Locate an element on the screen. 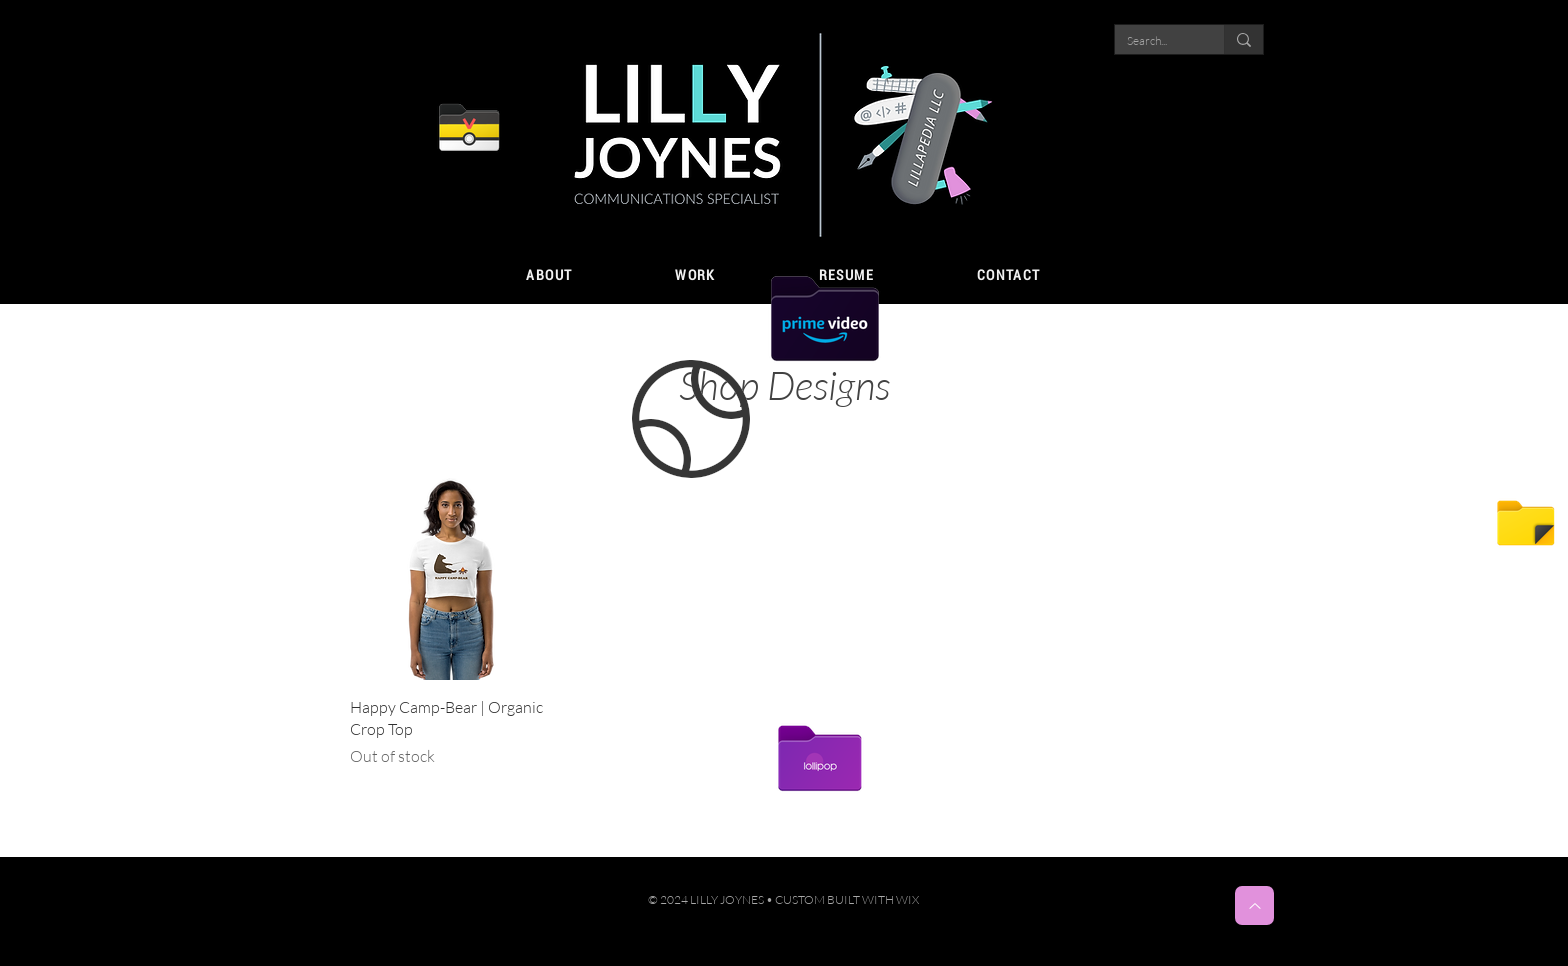 The height and width of the screenshot is (966, 1568). open android lollipop system folder is located at coordinates (819, 760).